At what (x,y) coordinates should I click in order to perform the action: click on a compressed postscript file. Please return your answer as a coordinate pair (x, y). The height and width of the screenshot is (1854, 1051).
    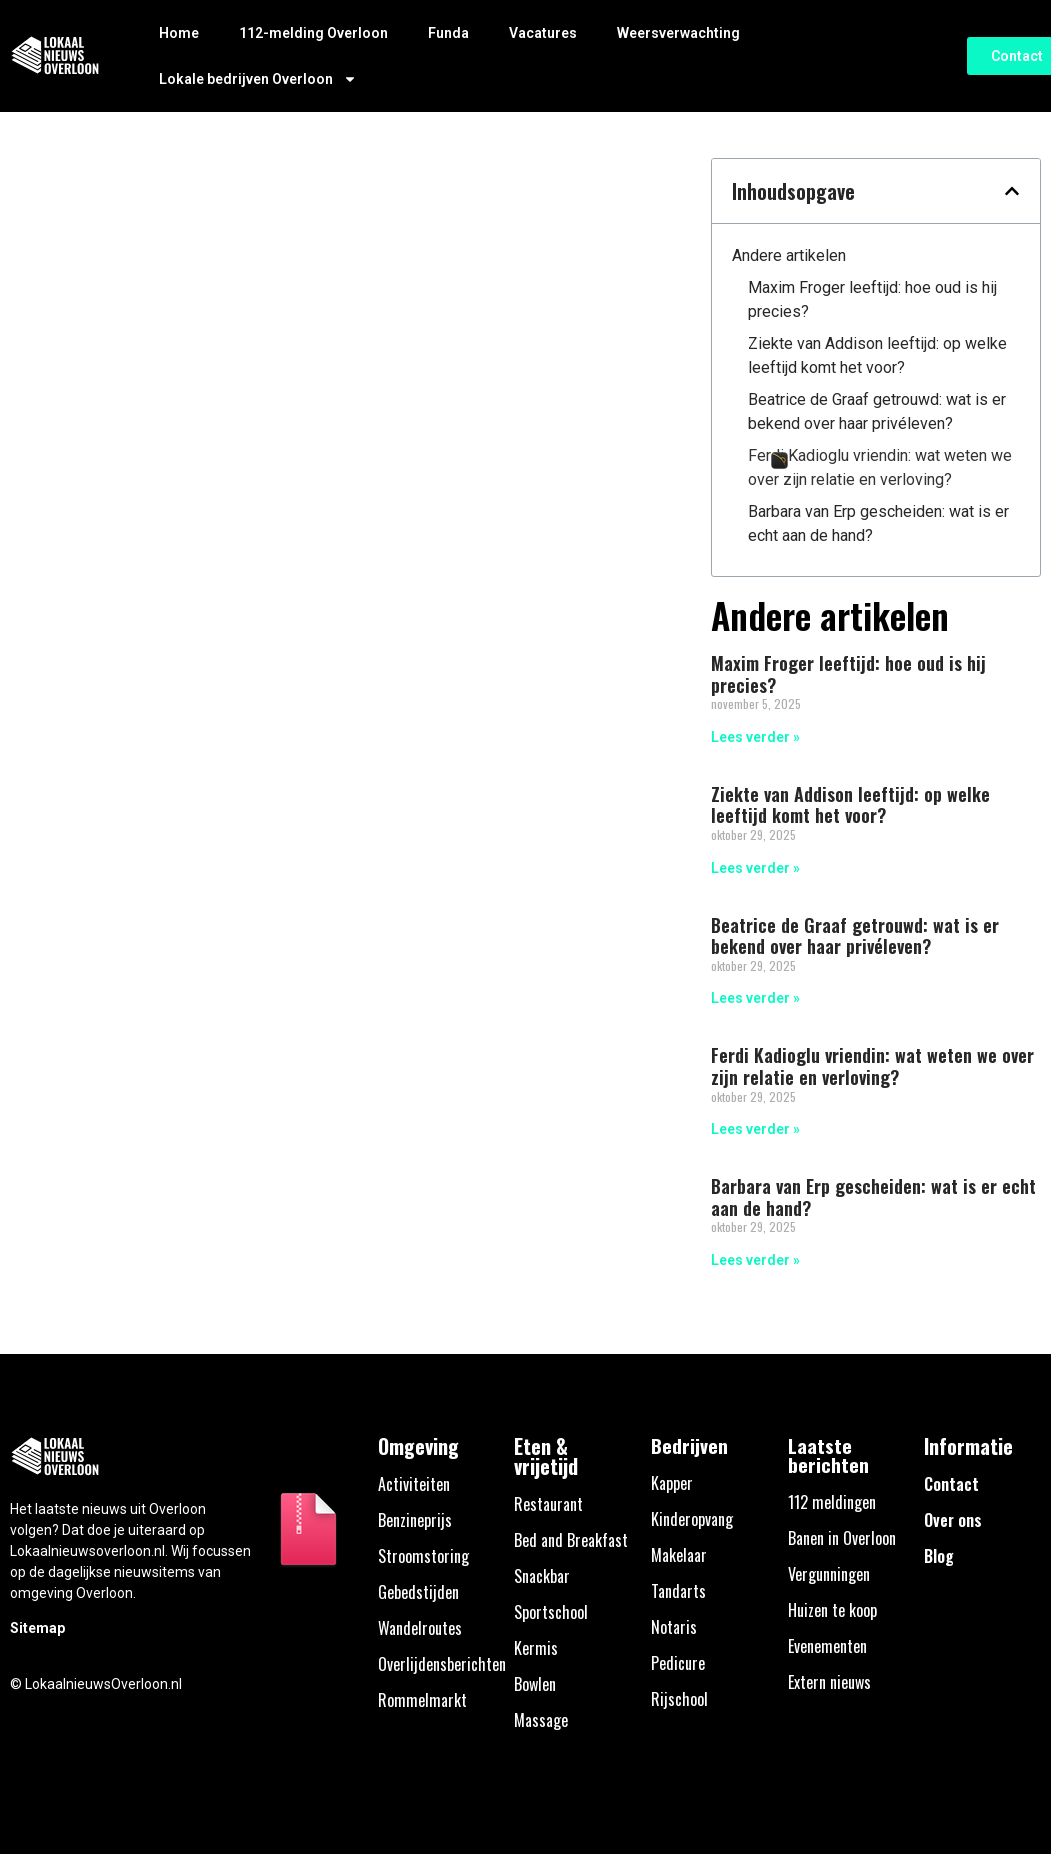
    Looking at the image, I should click on (308, 1530).